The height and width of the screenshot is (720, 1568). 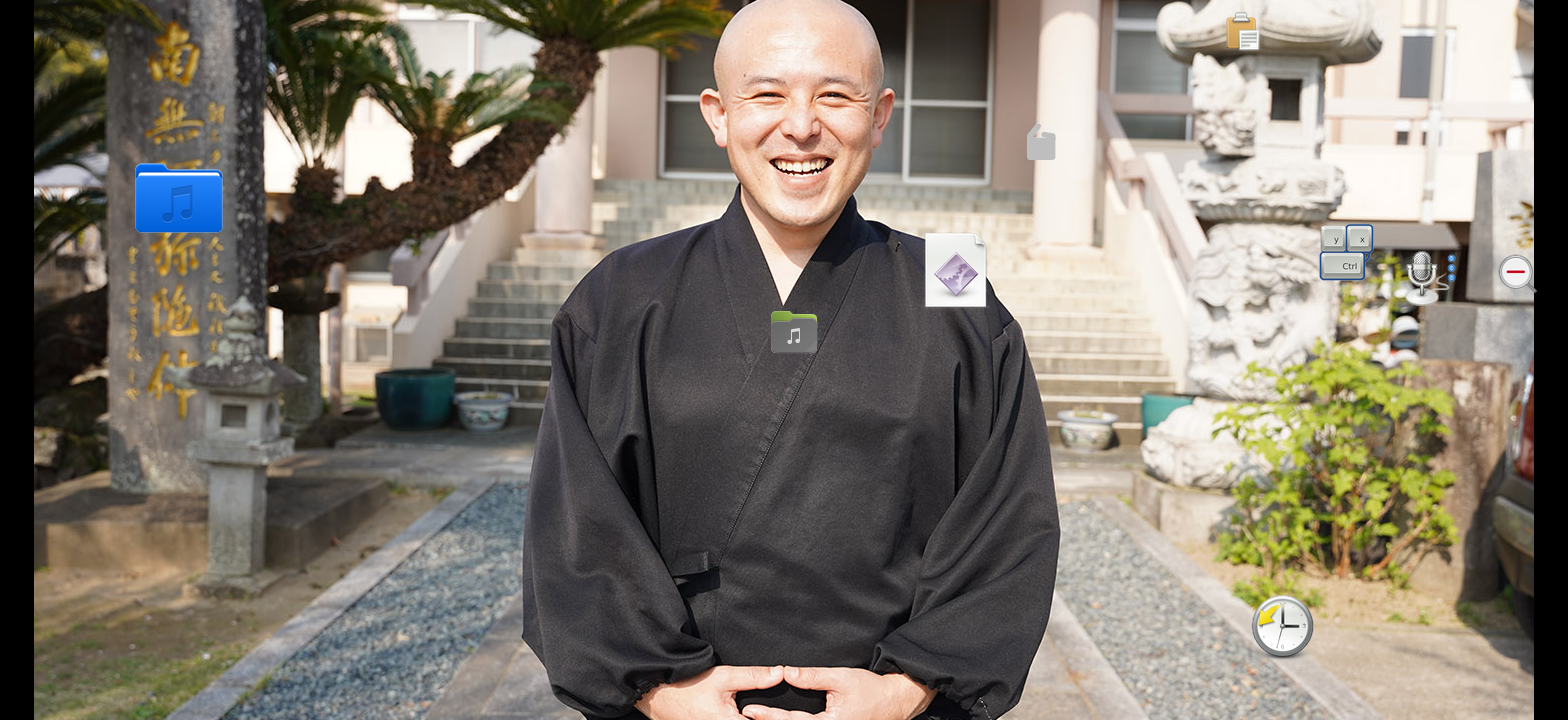 I want to click on open your music folder, so click(x=794, y=332).